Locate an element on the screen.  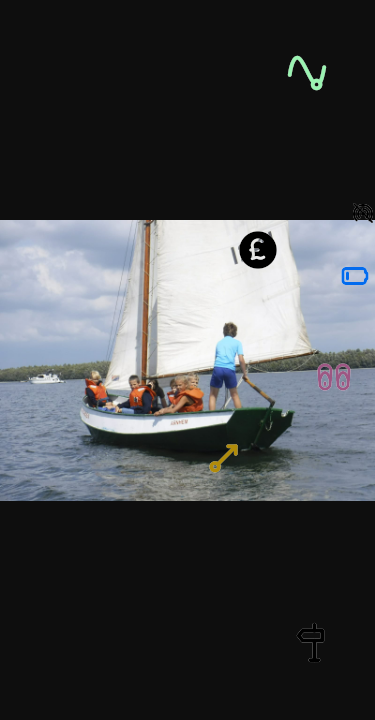
find the minimum value in a dataset is located at coordinates (307, 73).